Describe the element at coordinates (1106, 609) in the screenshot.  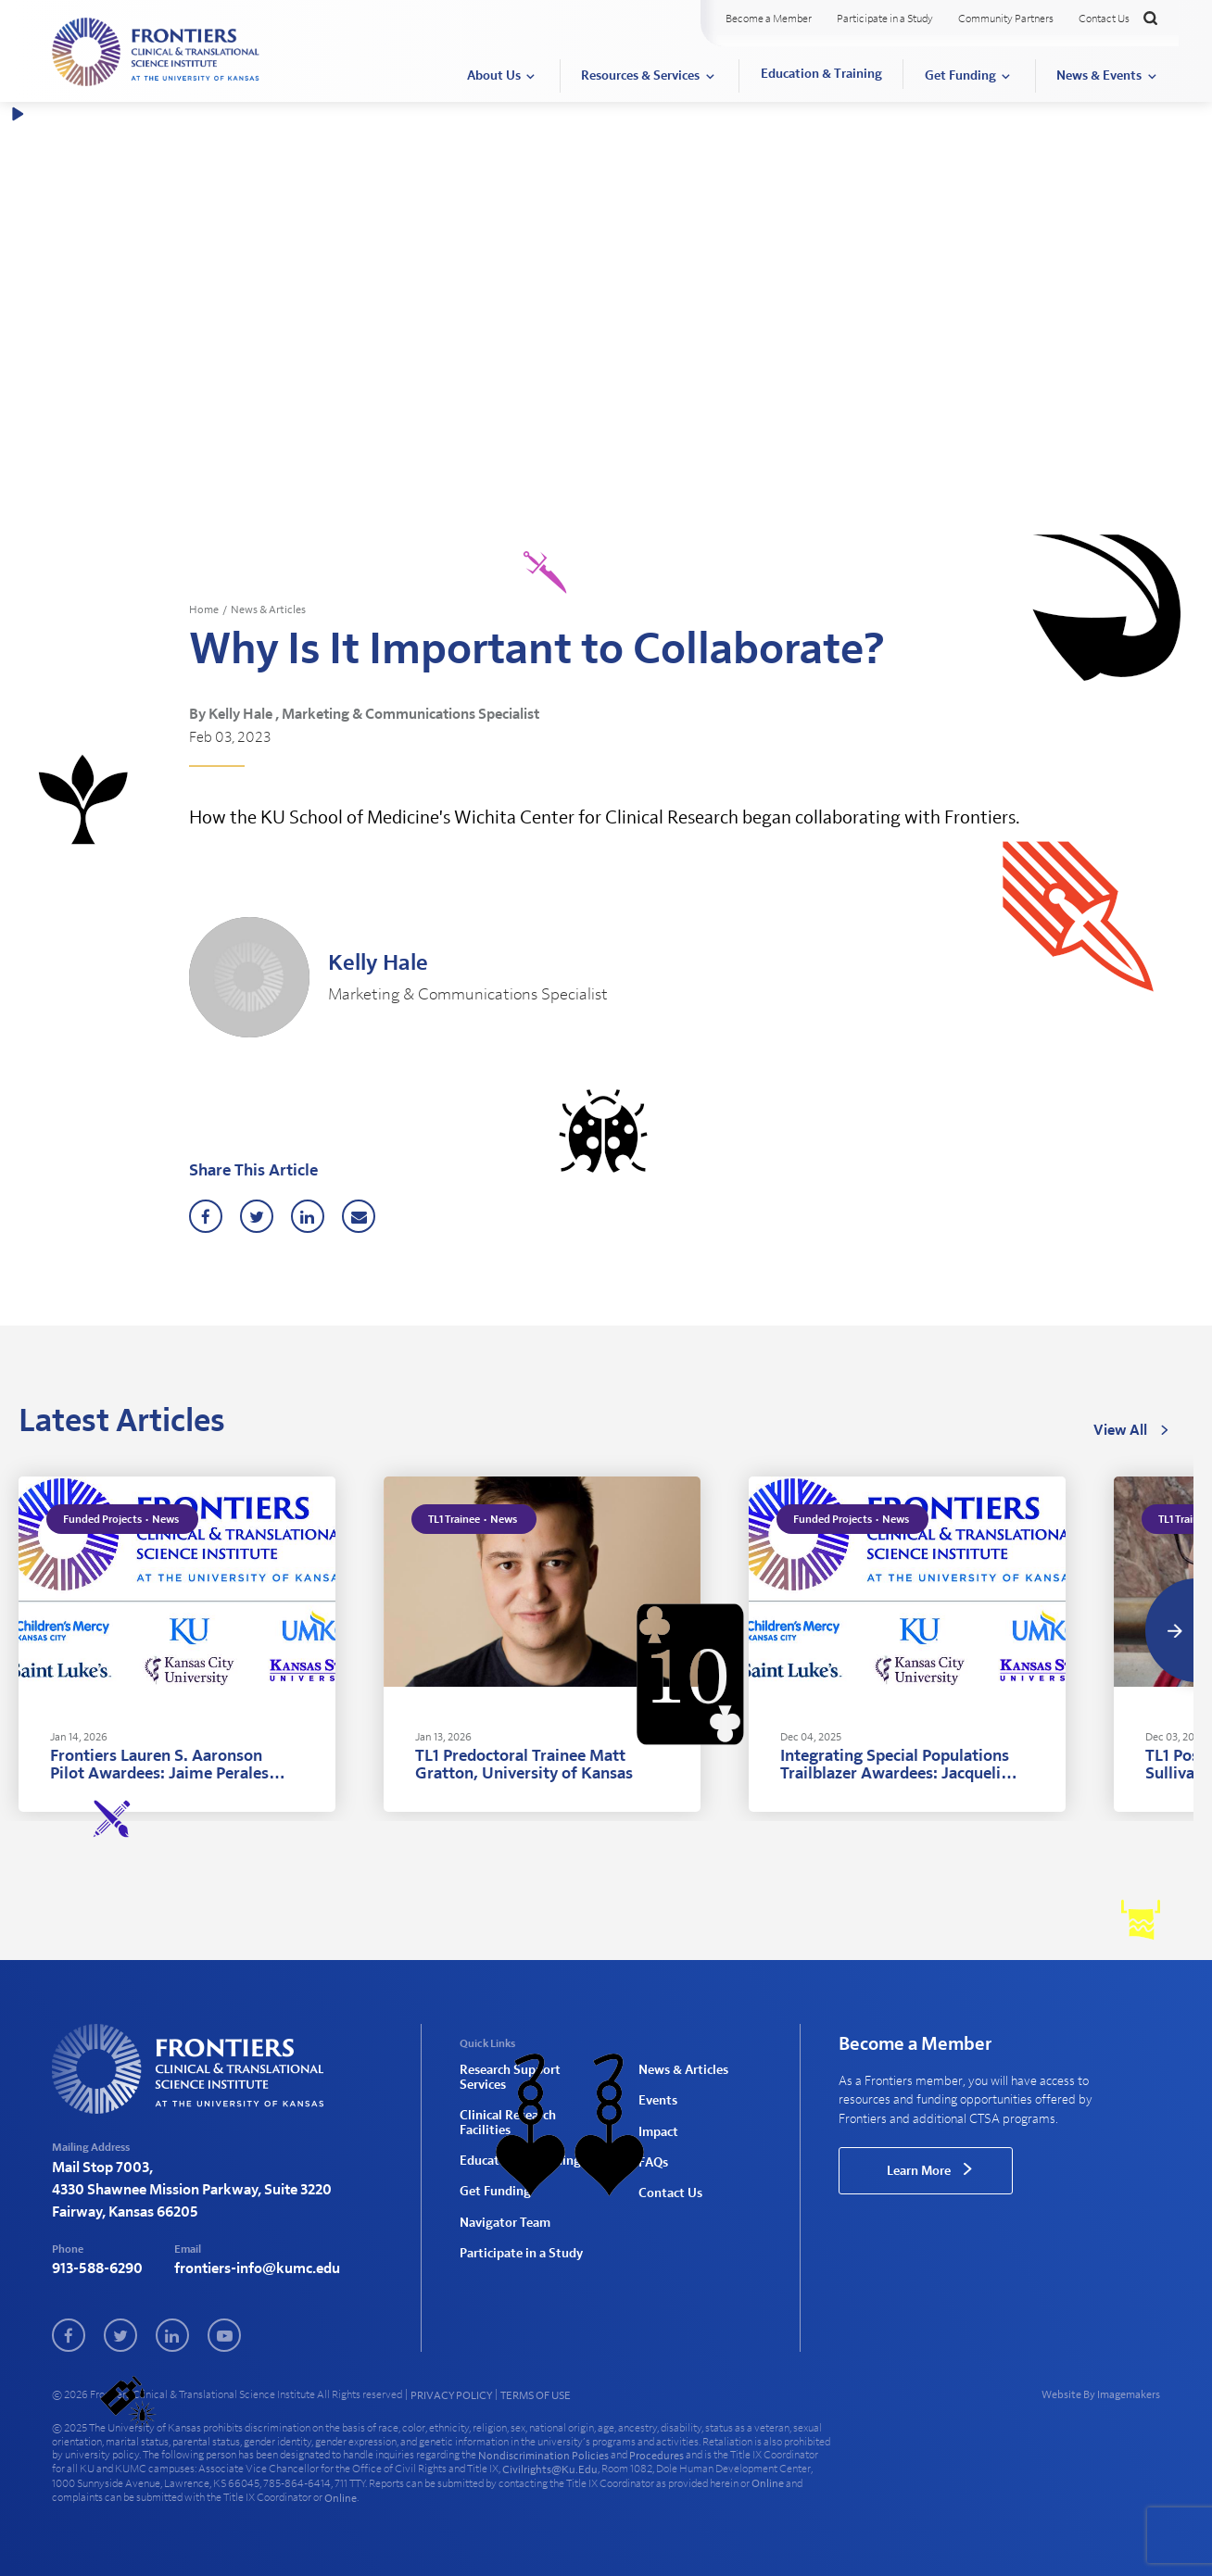
I see `go back to previous screen` at that location.